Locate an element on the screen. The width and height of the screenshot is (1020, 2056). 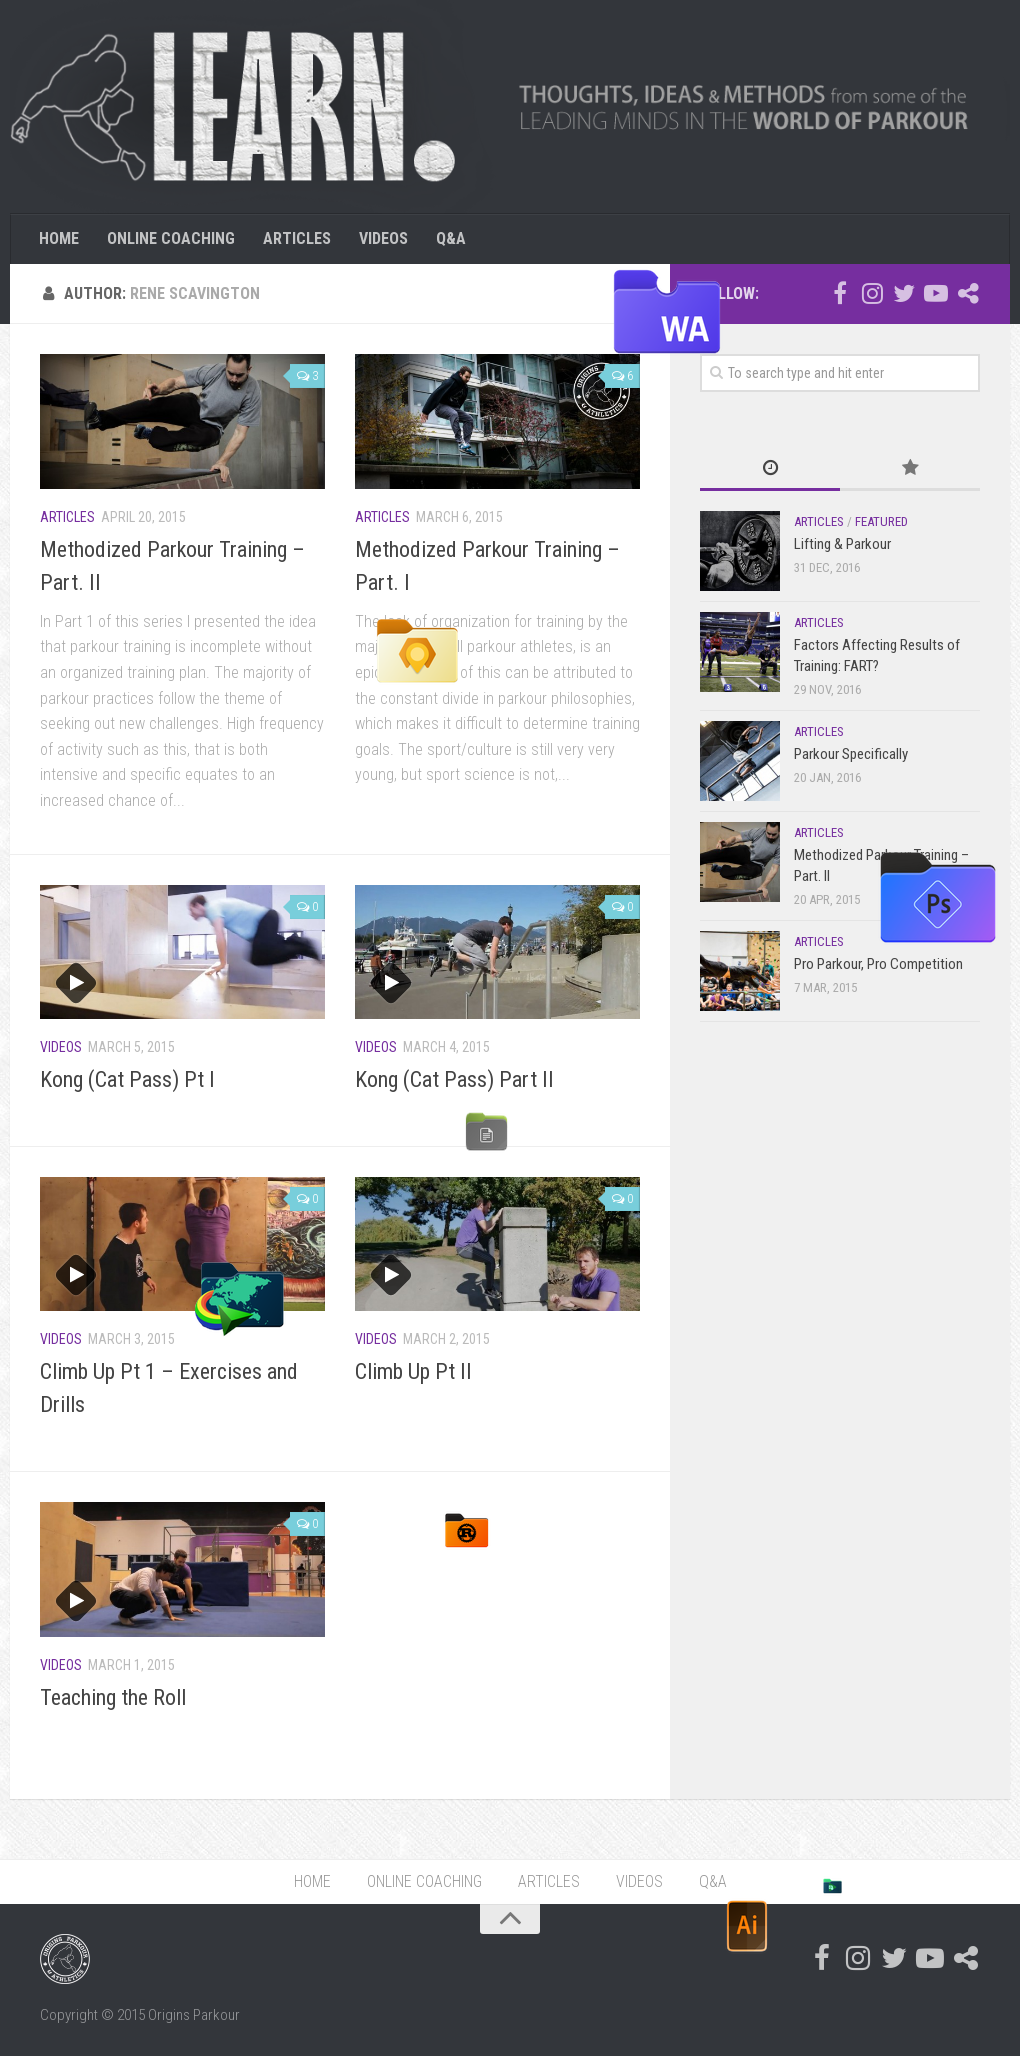
open folder containing rust programming projects is located at coordinates (466, 1531).